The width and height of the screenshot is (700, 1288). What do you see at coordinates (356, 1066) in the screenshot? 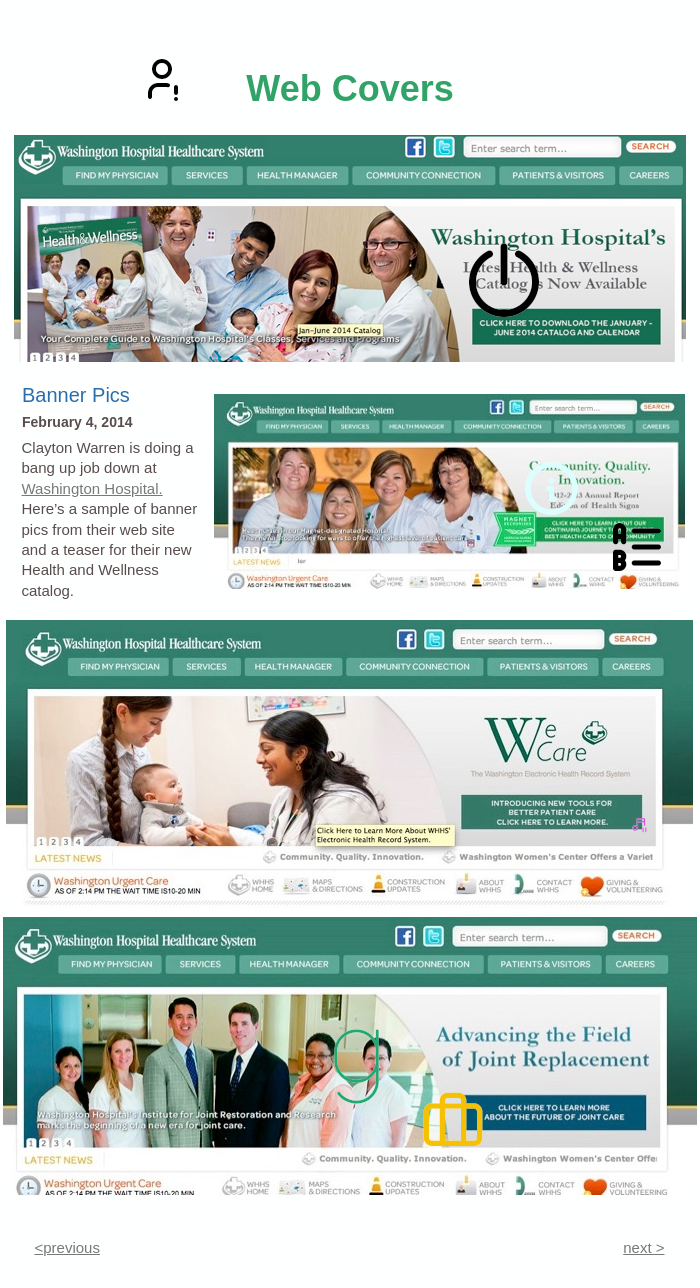
I see `open Goodreads app` at bounding box center [356, 1066].